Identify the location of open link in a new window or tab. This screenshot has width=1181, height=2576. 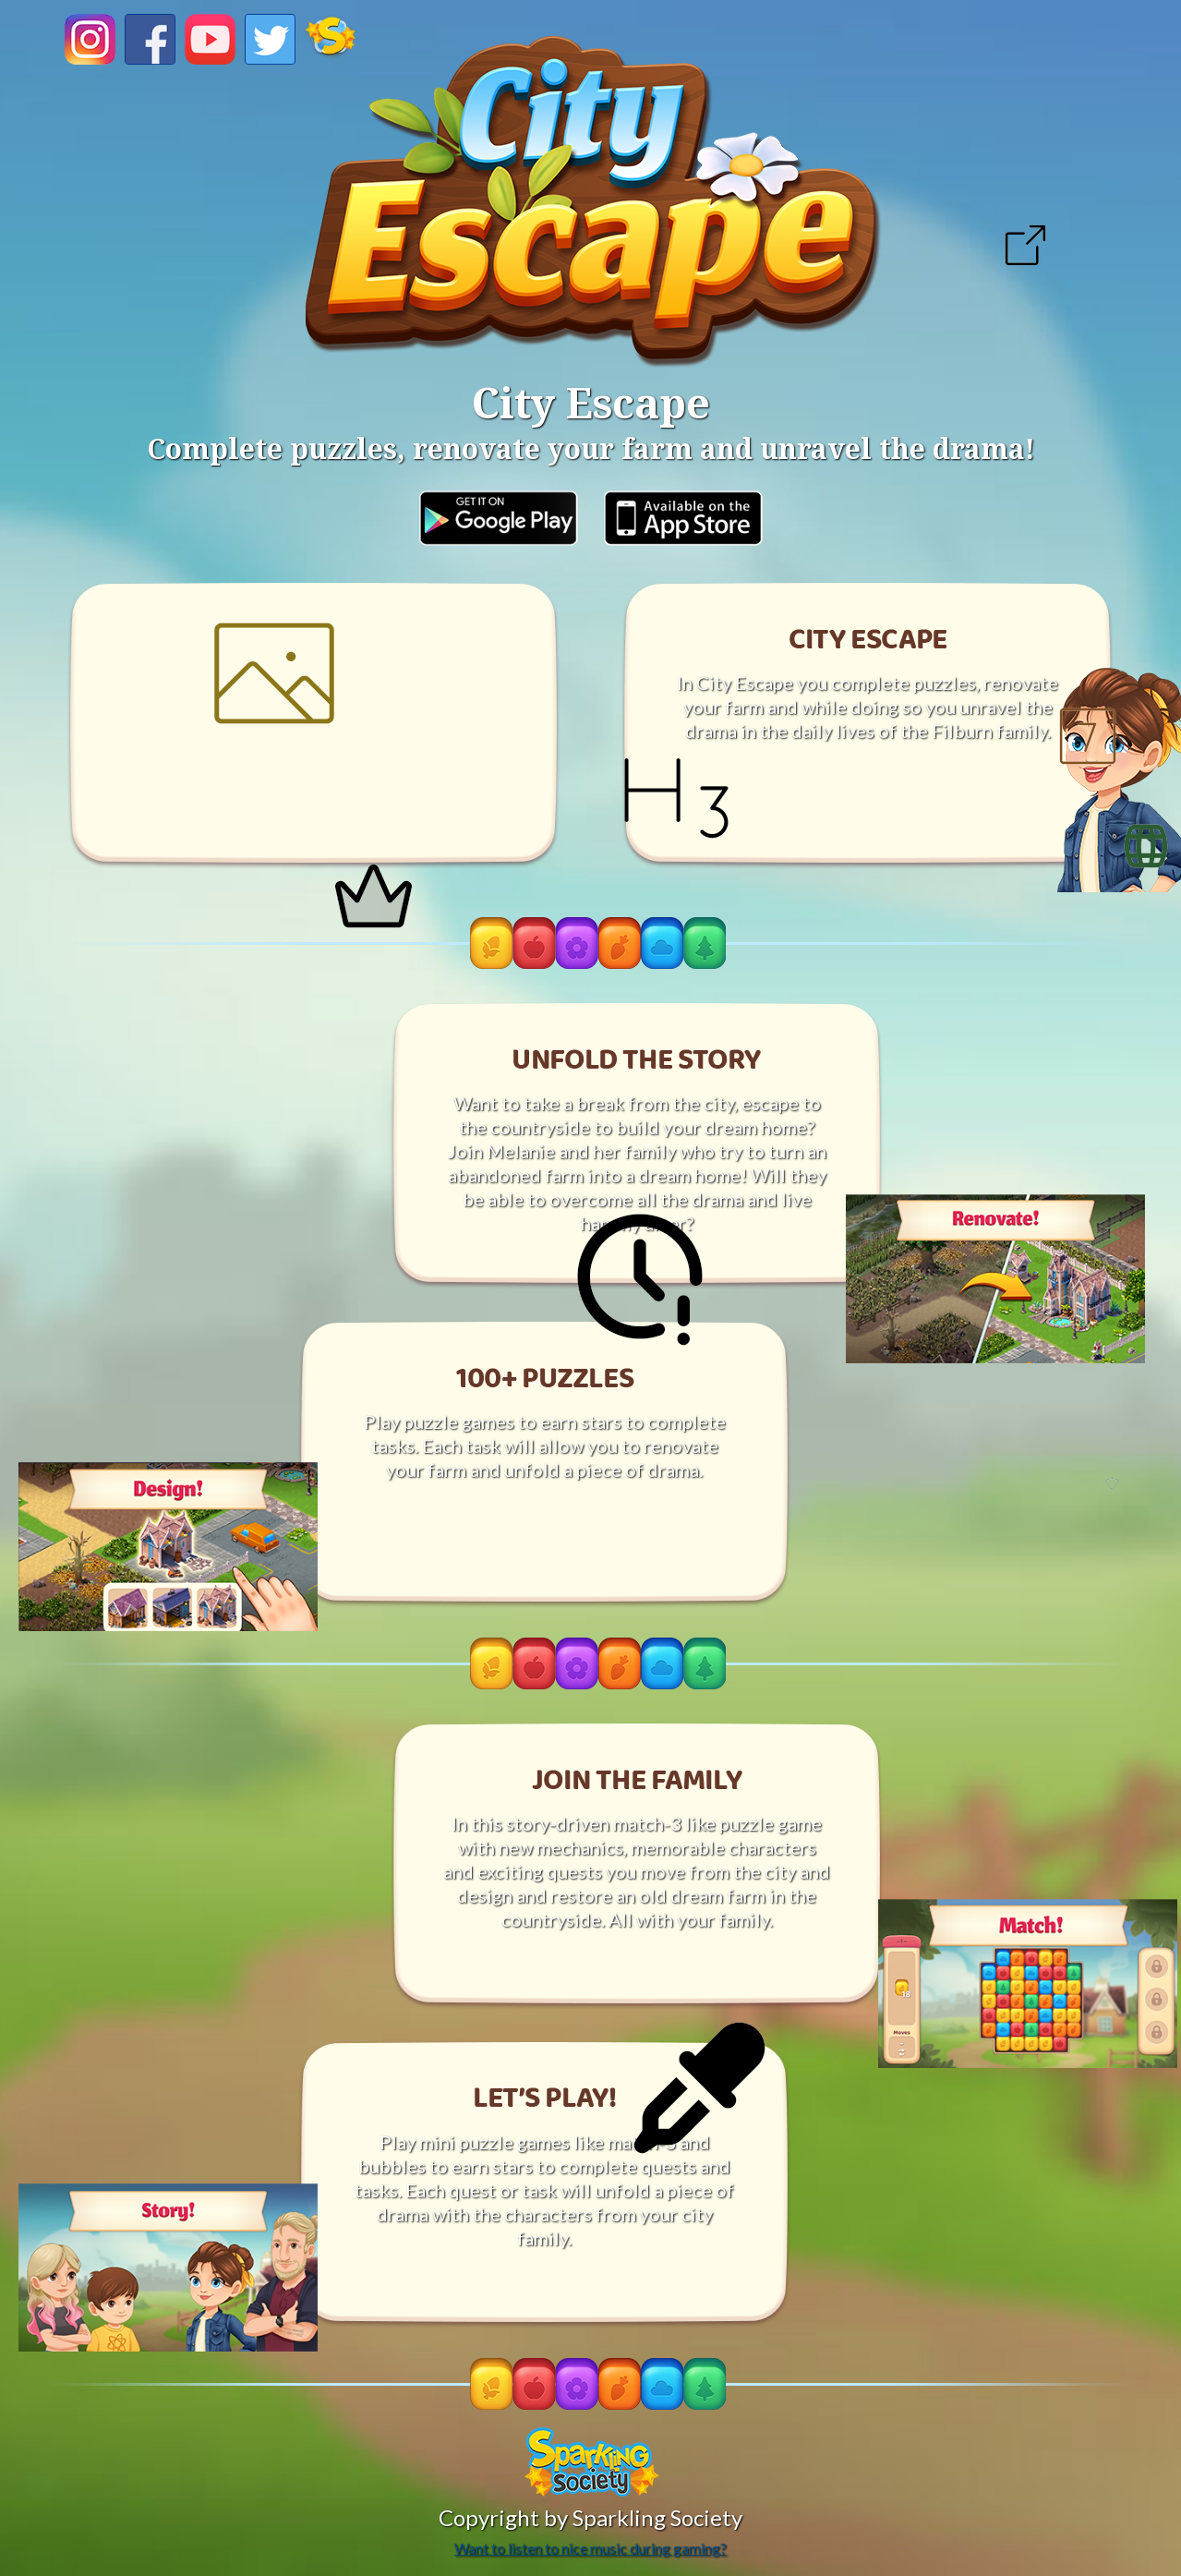
(1025, 245).